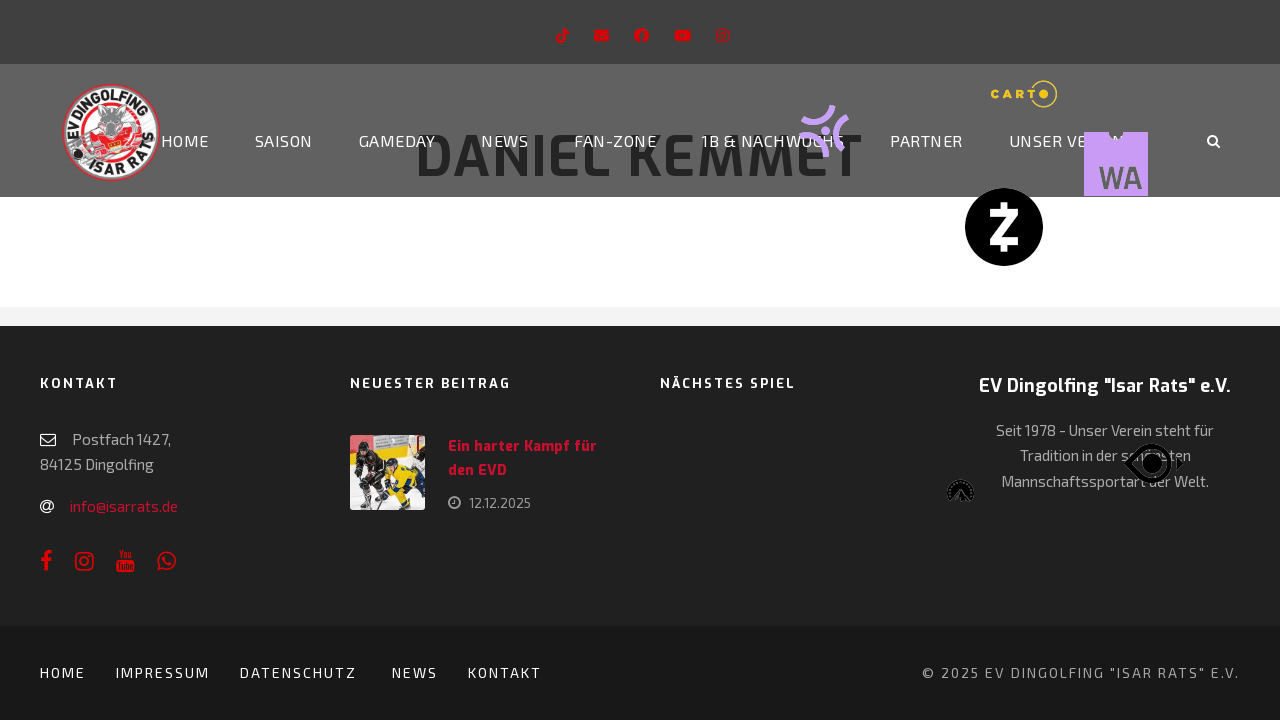  I want to click on zcash cryptocurrency logo, so click(1004, 227).